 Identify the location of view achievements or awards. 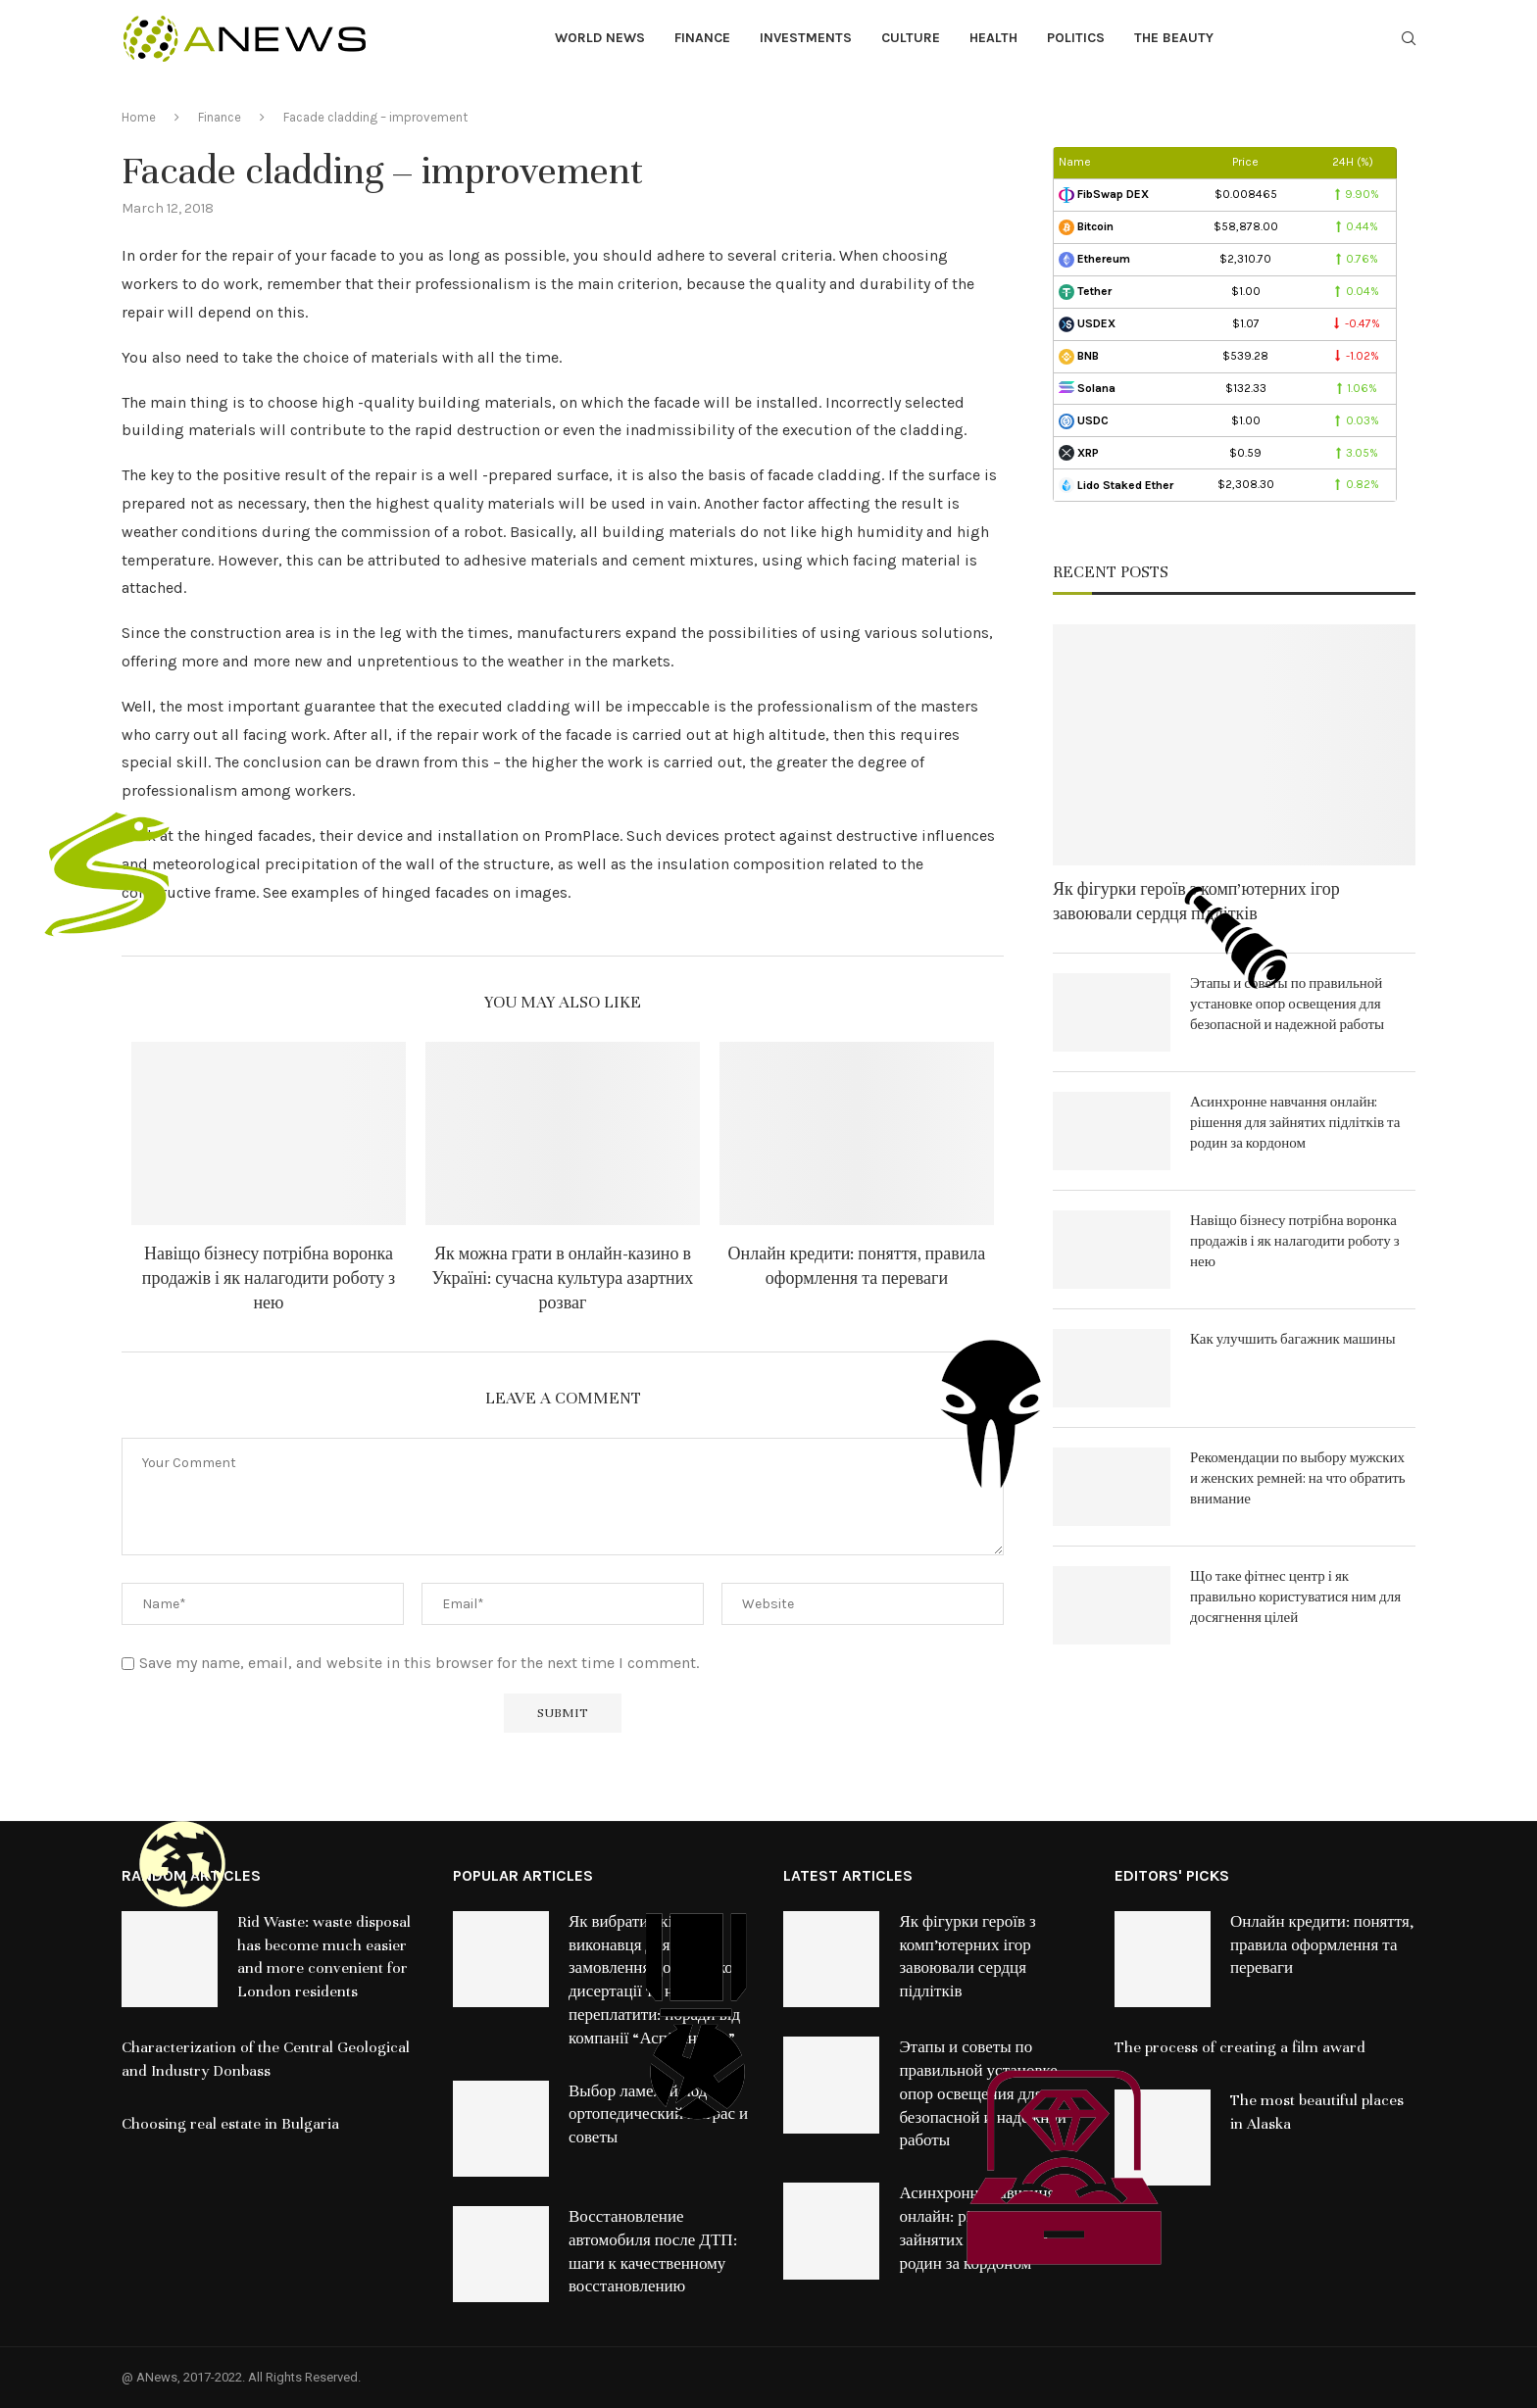
(696, 2016).